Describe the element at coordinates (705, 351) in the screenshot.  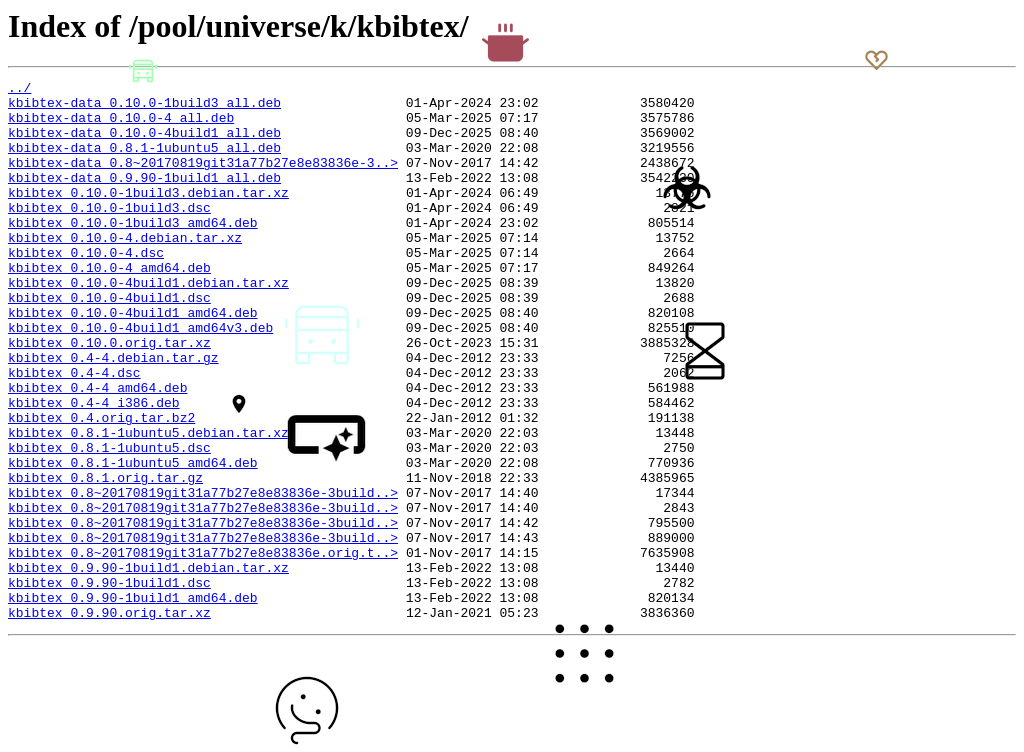
I see `indicates time is running low` at that location.